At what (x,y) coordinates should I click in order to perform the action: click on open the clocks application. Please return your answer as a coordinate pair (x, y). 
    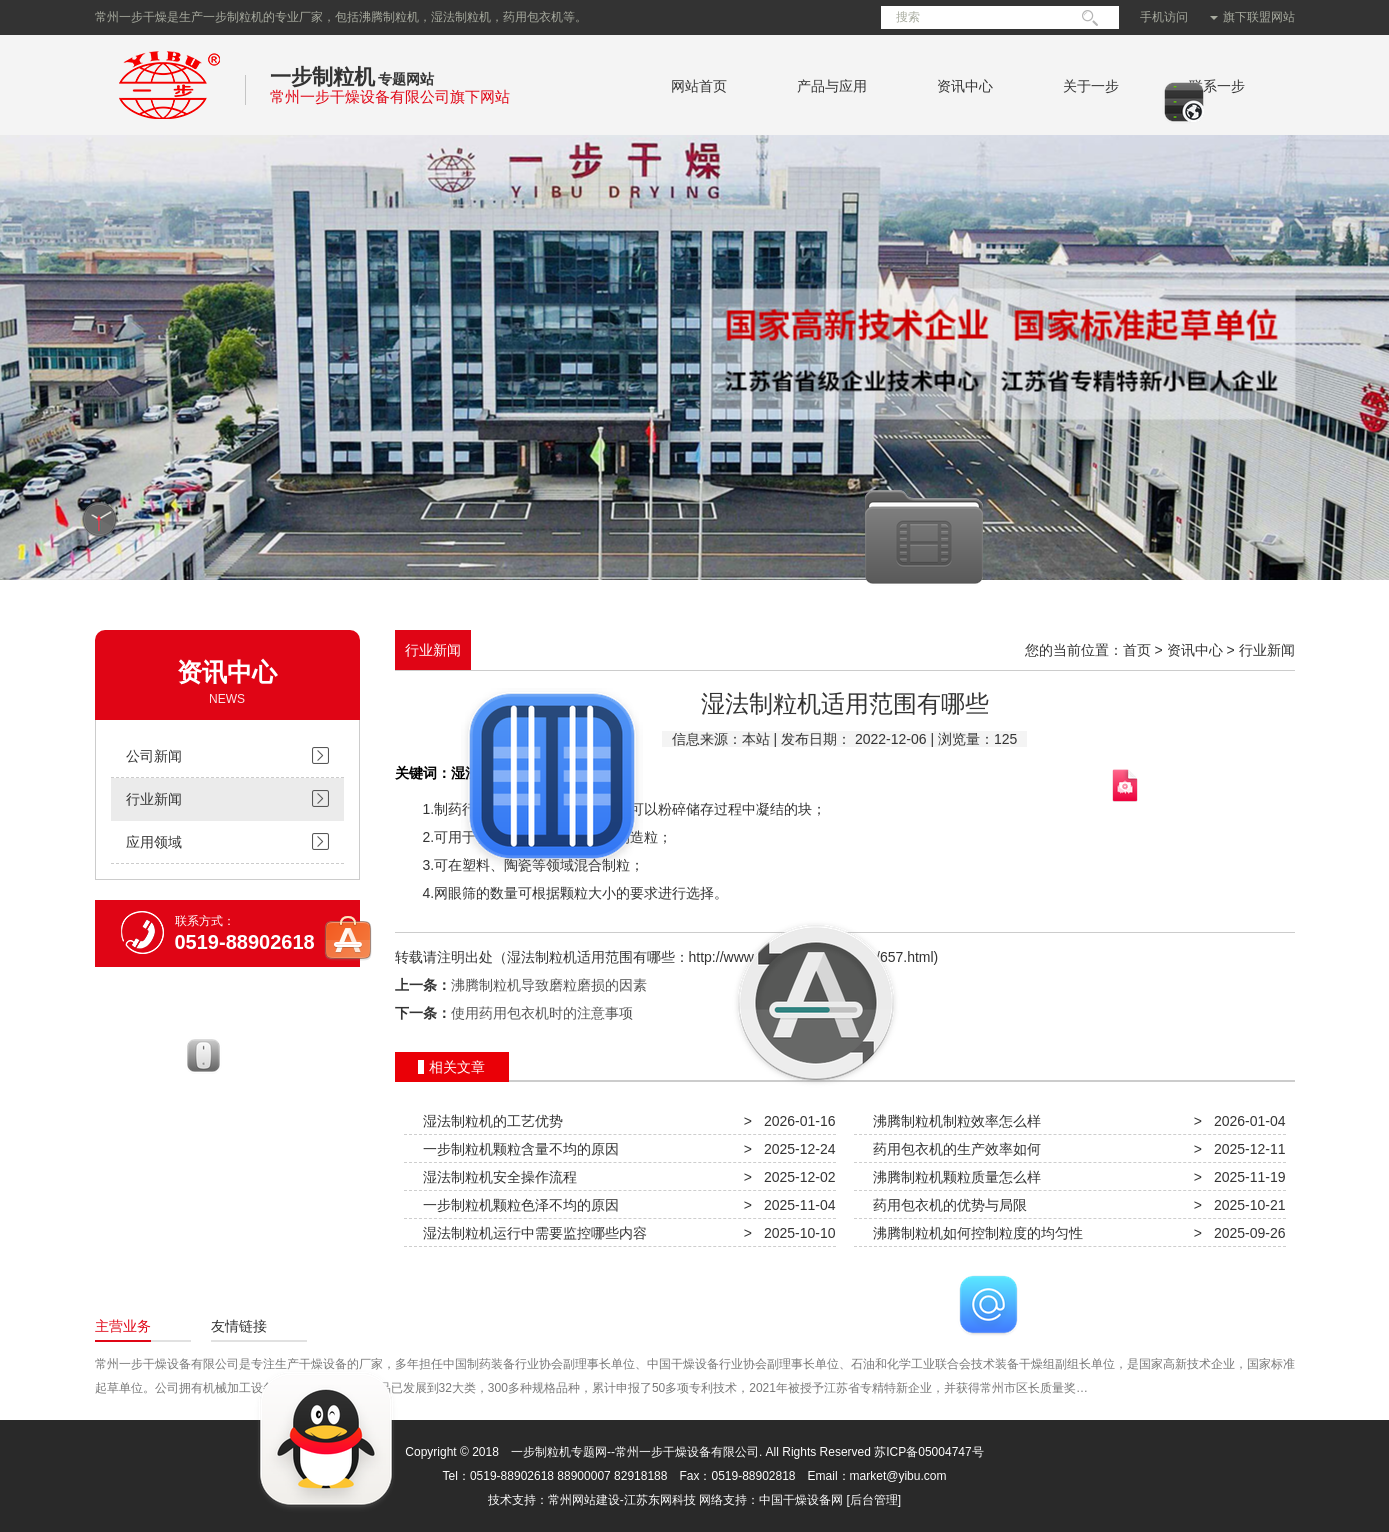
    Looking at the image, I should click on (99, 519).